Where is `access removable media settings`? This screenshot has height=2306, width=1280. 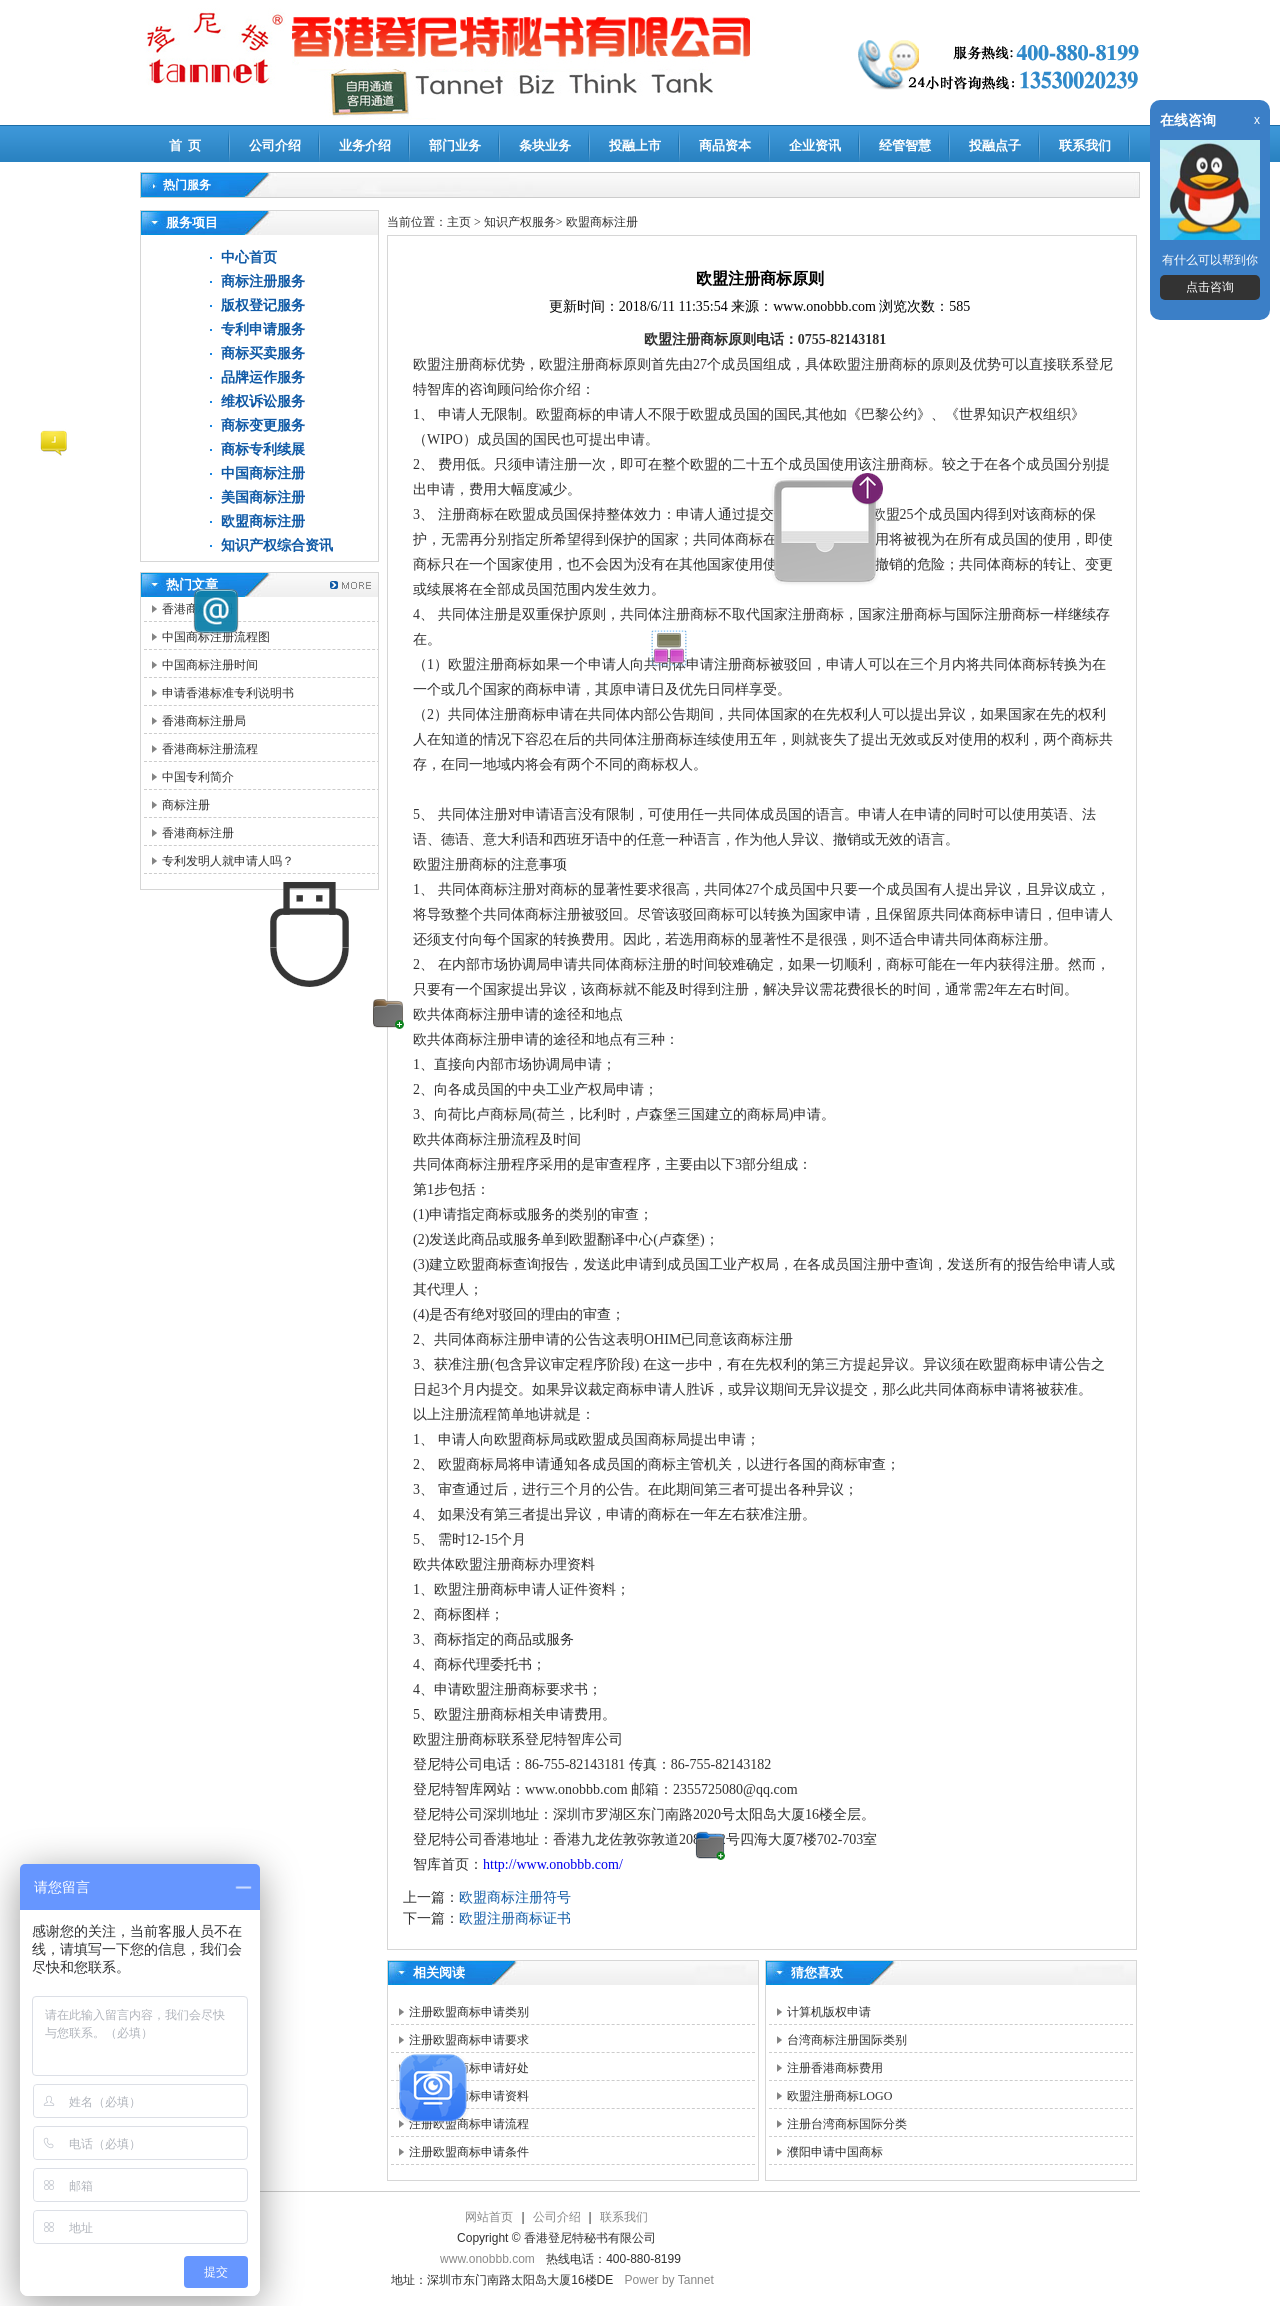 access removable media settings is located at coordinates (309, 934).